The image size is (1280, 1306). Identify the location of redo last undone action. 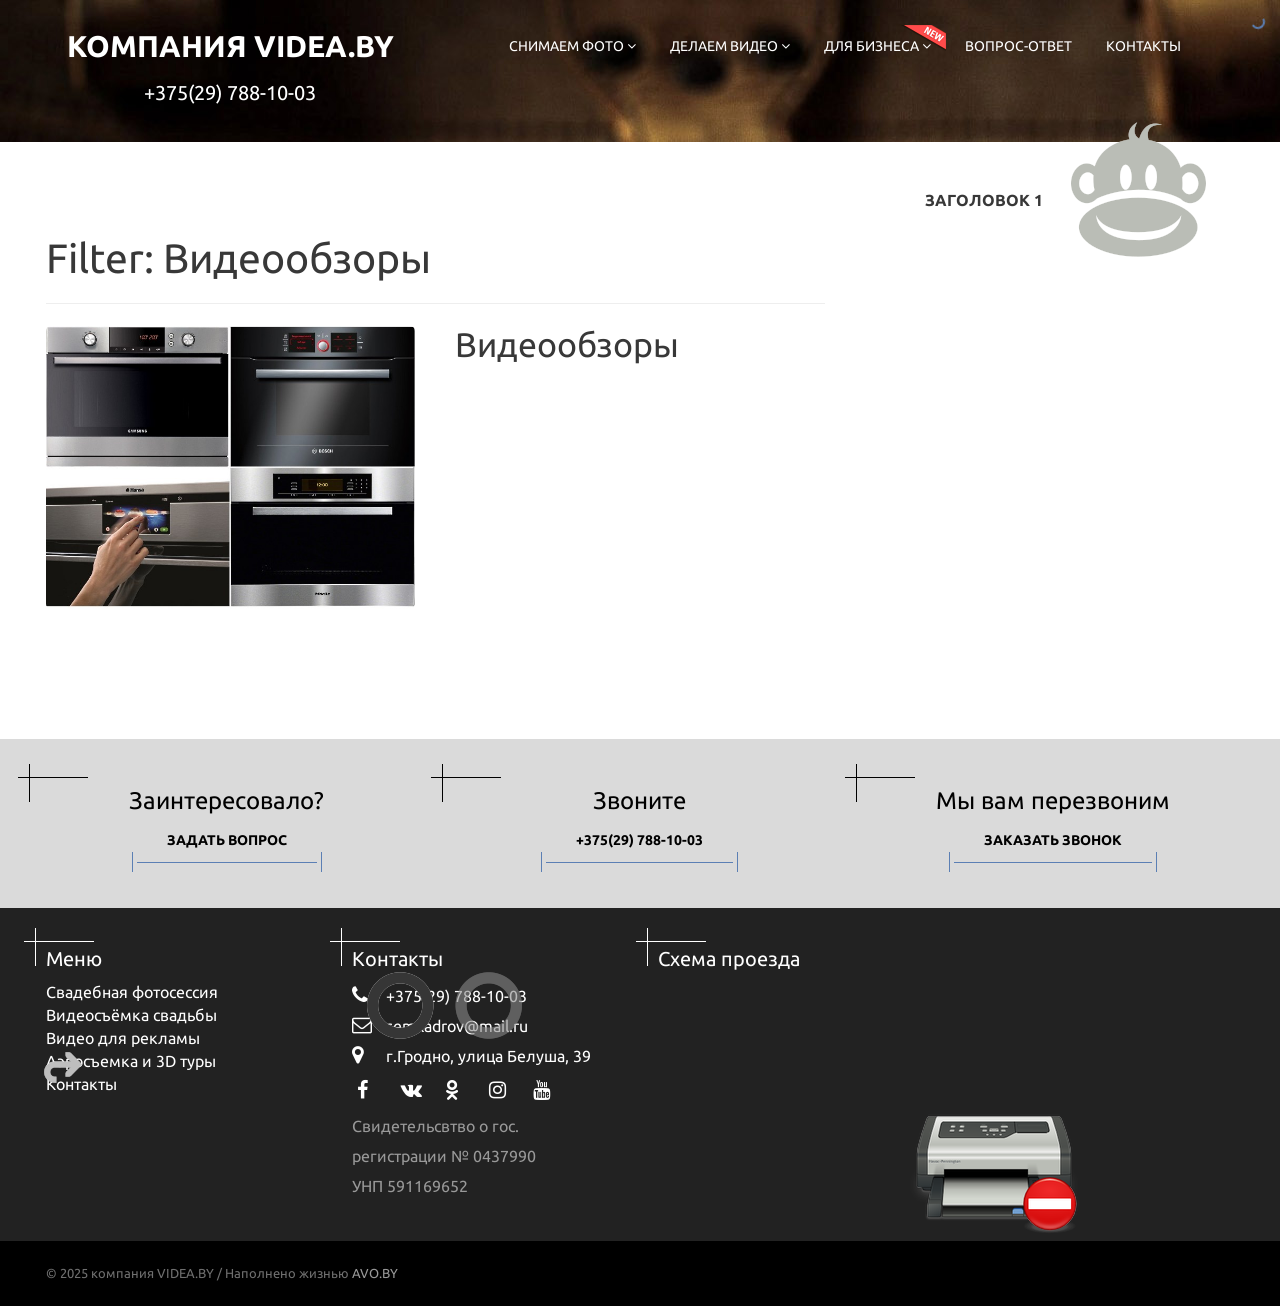
(62, 1067).